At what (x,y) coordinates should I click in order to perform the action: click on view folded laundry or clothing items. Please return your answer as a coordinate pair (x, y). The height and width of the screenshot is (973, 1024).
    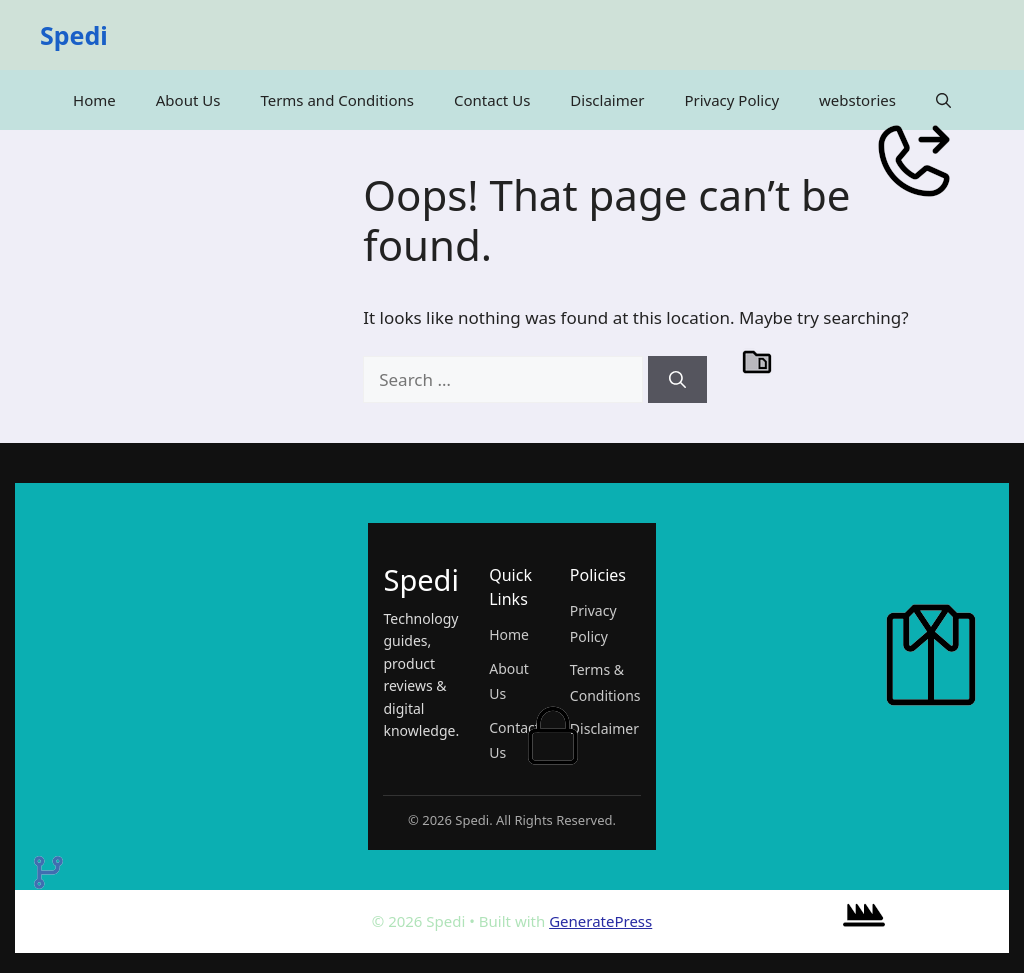
    Looking at the image, I should click on (931, 657).